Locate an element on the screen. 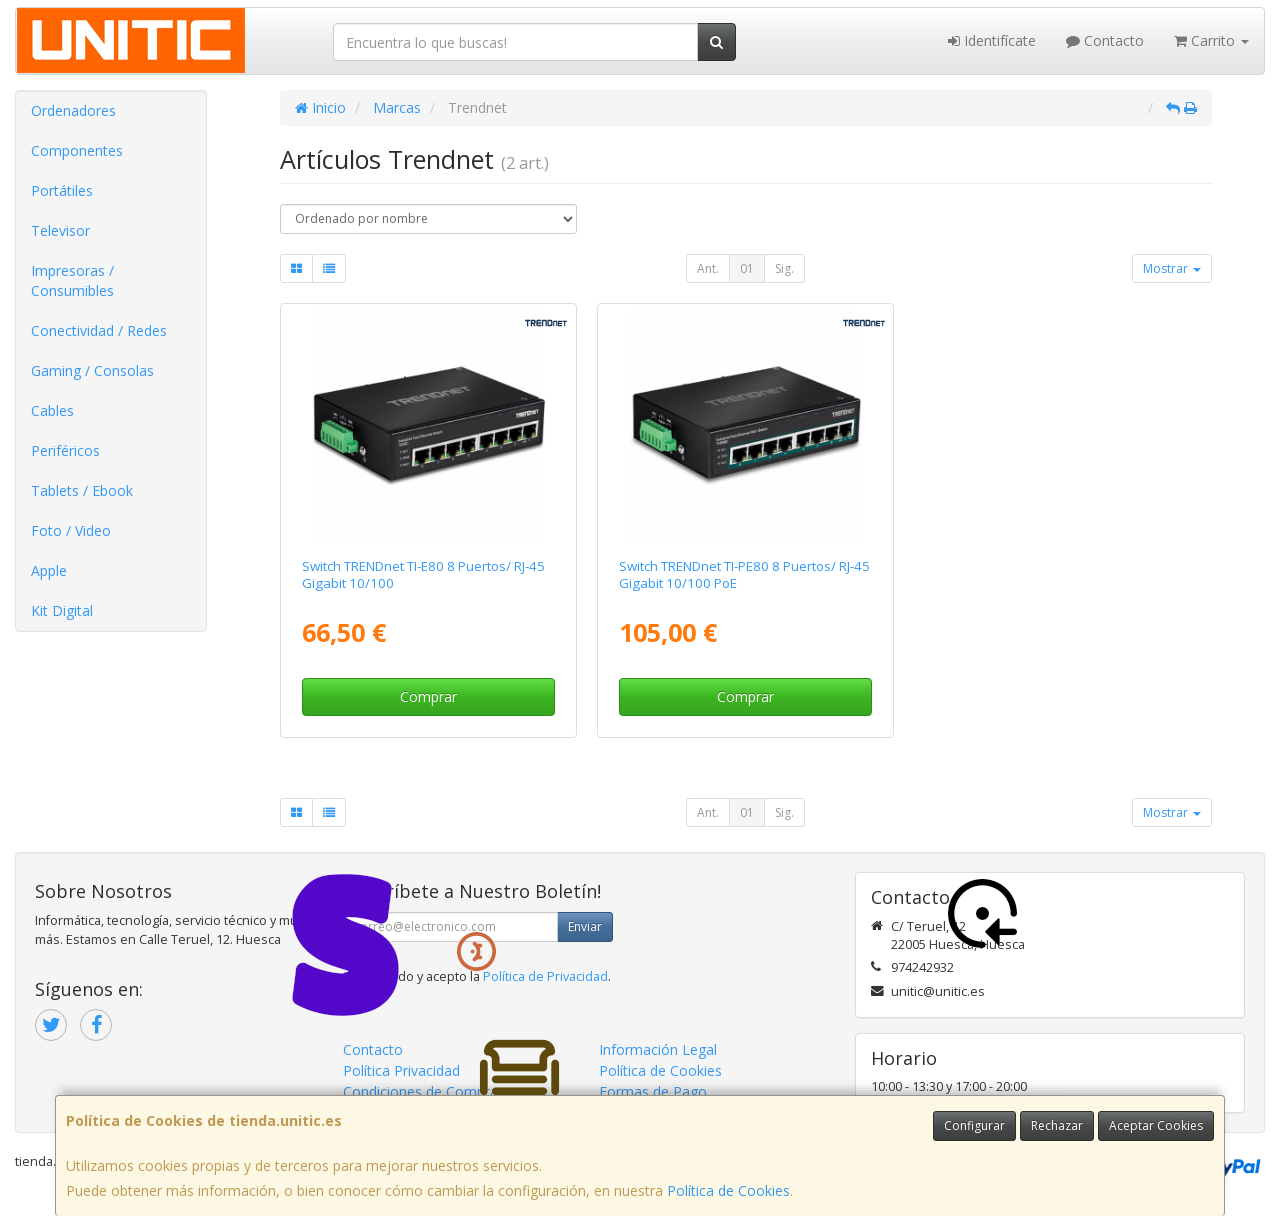  indicates an issue is tracked by another item is located at coordinates (982, 913).